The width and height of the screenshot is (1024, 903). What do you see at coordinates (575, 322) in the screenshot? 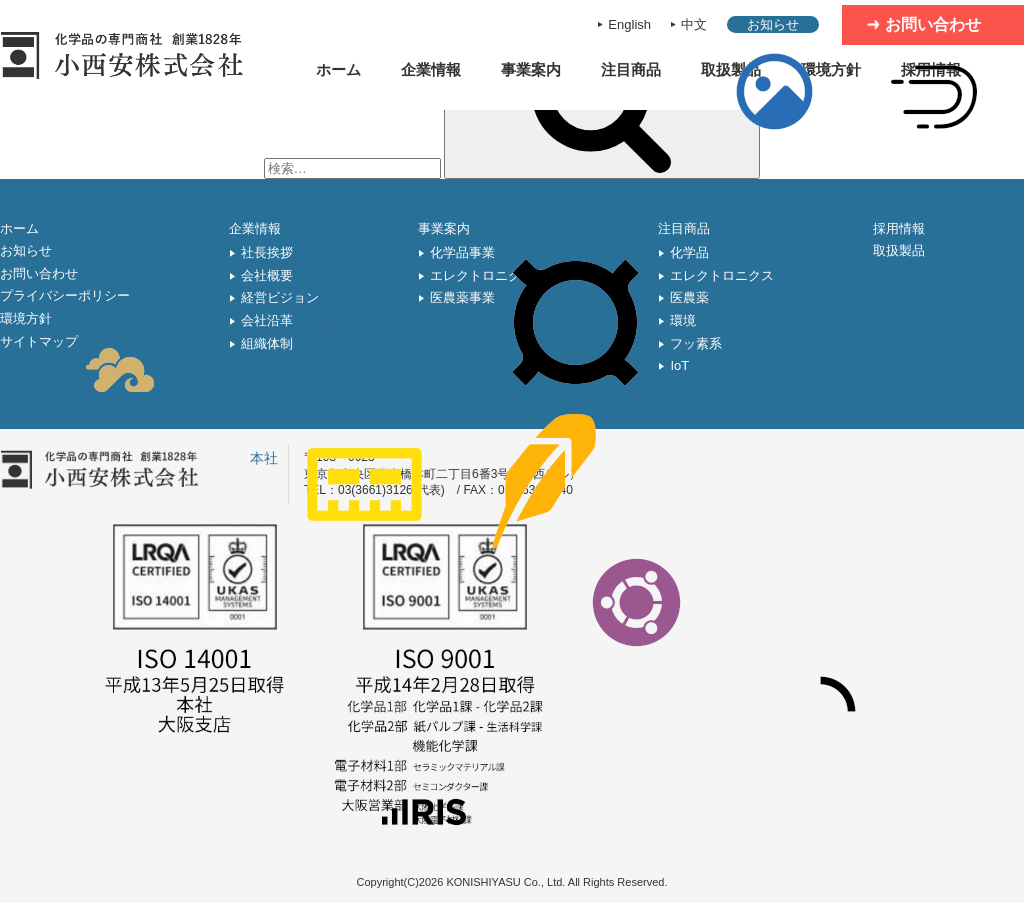
I see `open the Bastyon app` at bounding box center [575, 322].